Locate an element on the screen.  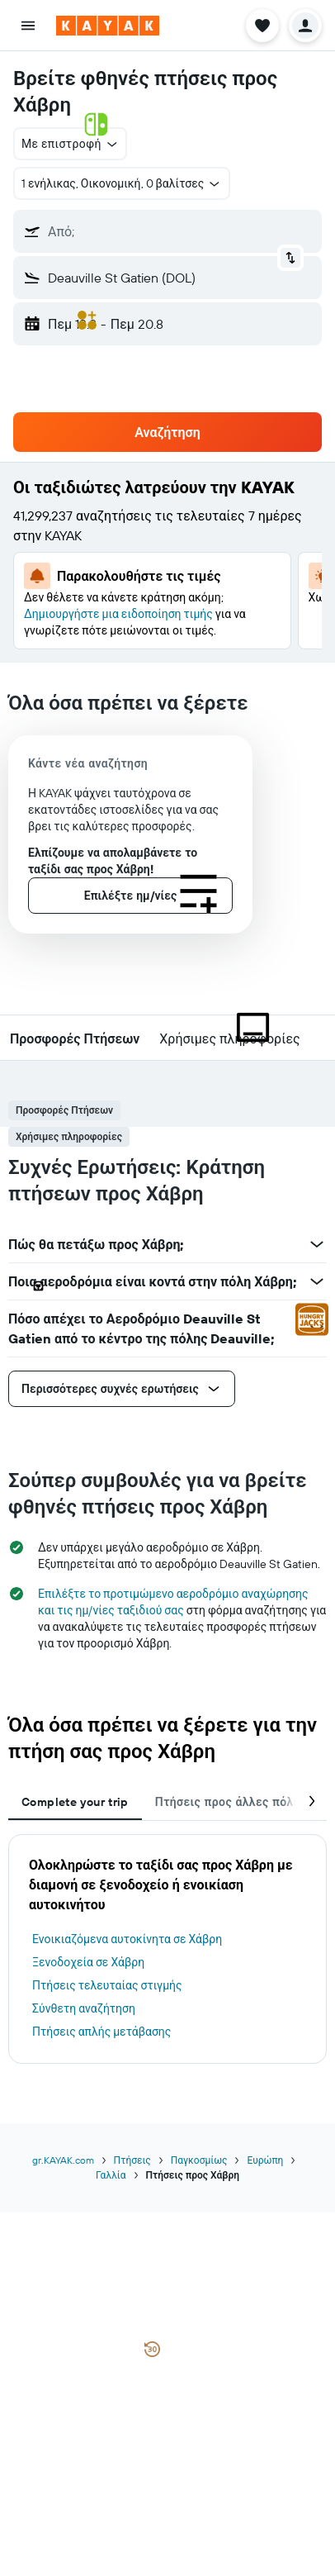
link to github repository is located at coordinates (38, 1286).